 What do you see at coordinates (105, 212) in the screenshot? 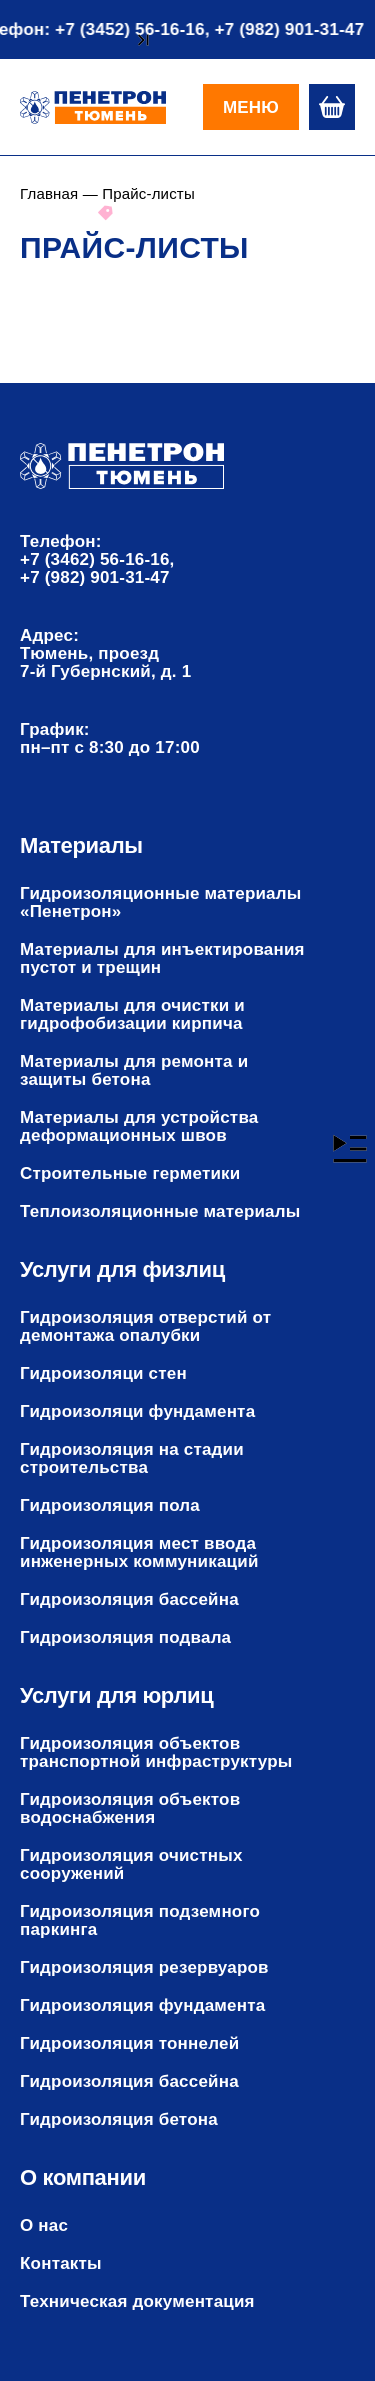
I see `view price or discount tag` at bounding box center [105, 212].